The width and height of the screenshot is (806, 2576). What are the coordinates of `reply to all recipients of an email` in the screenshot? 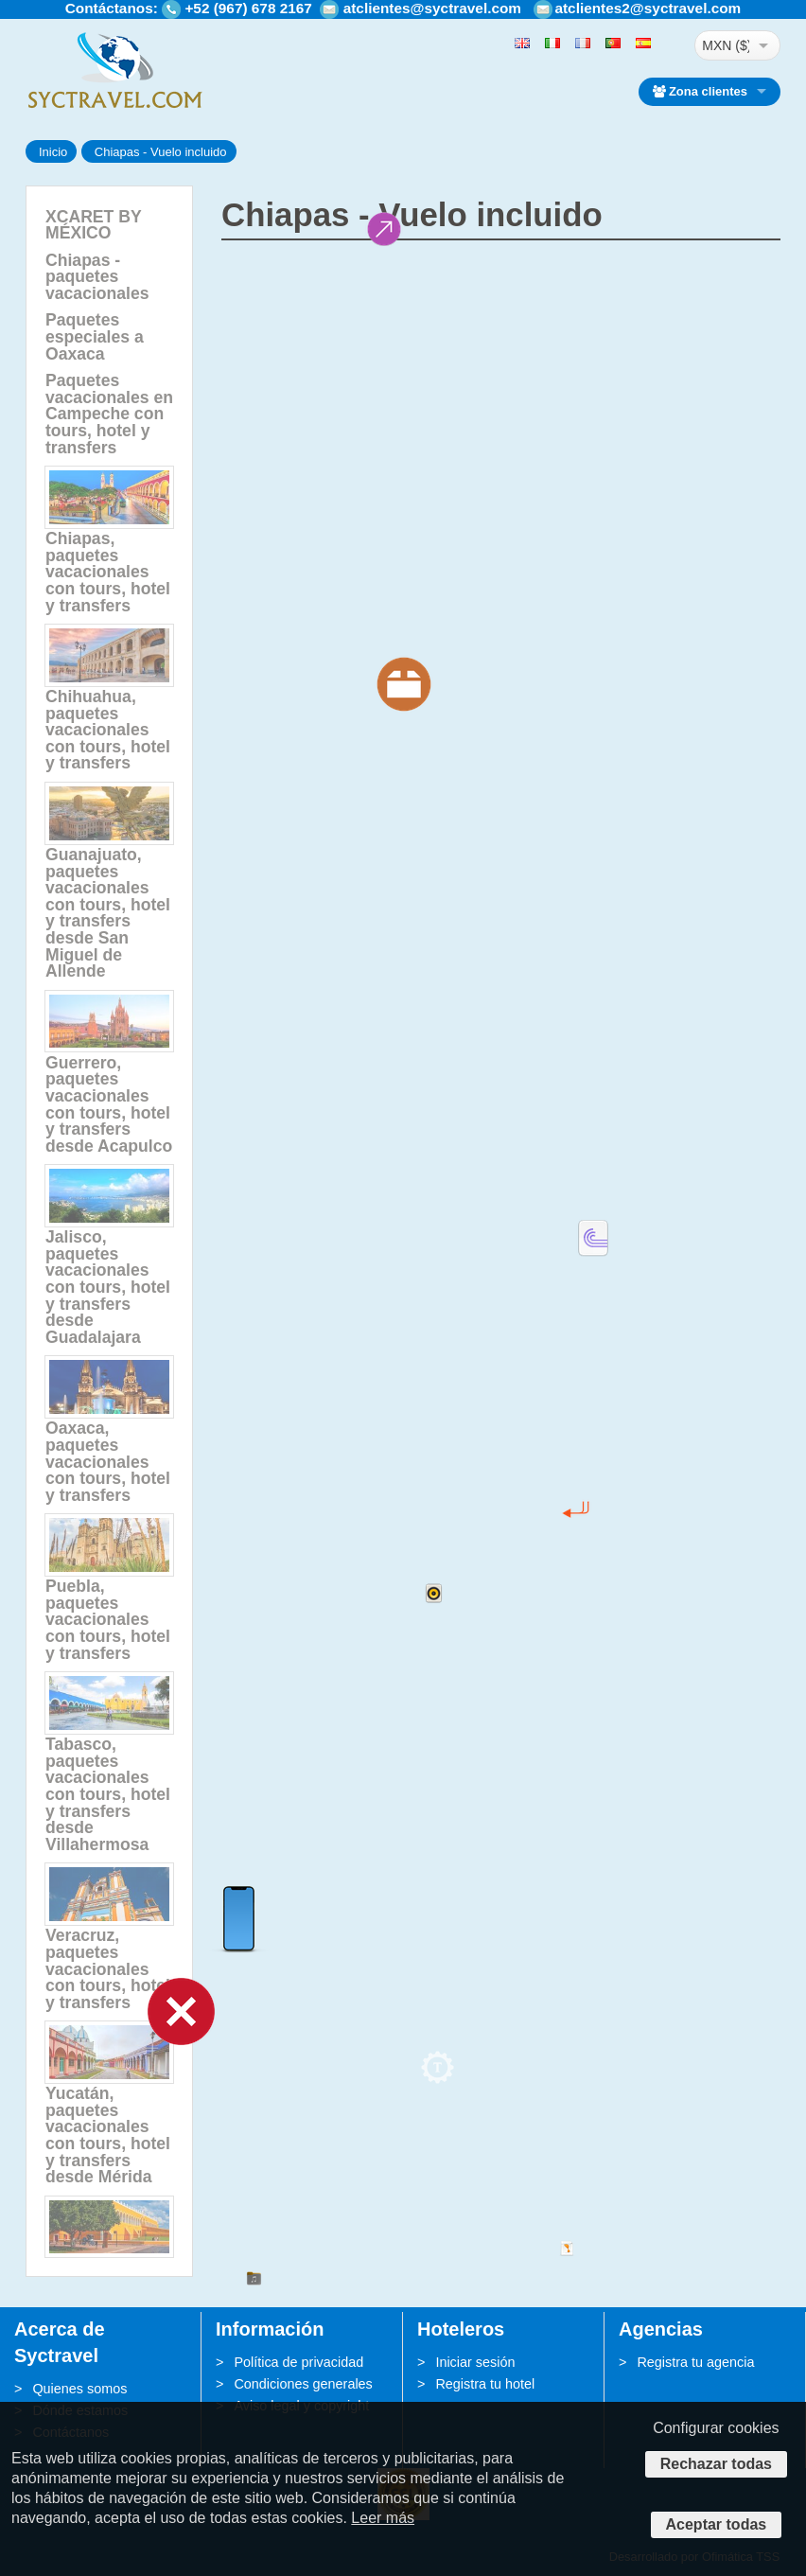 It's located at (575, 1509).